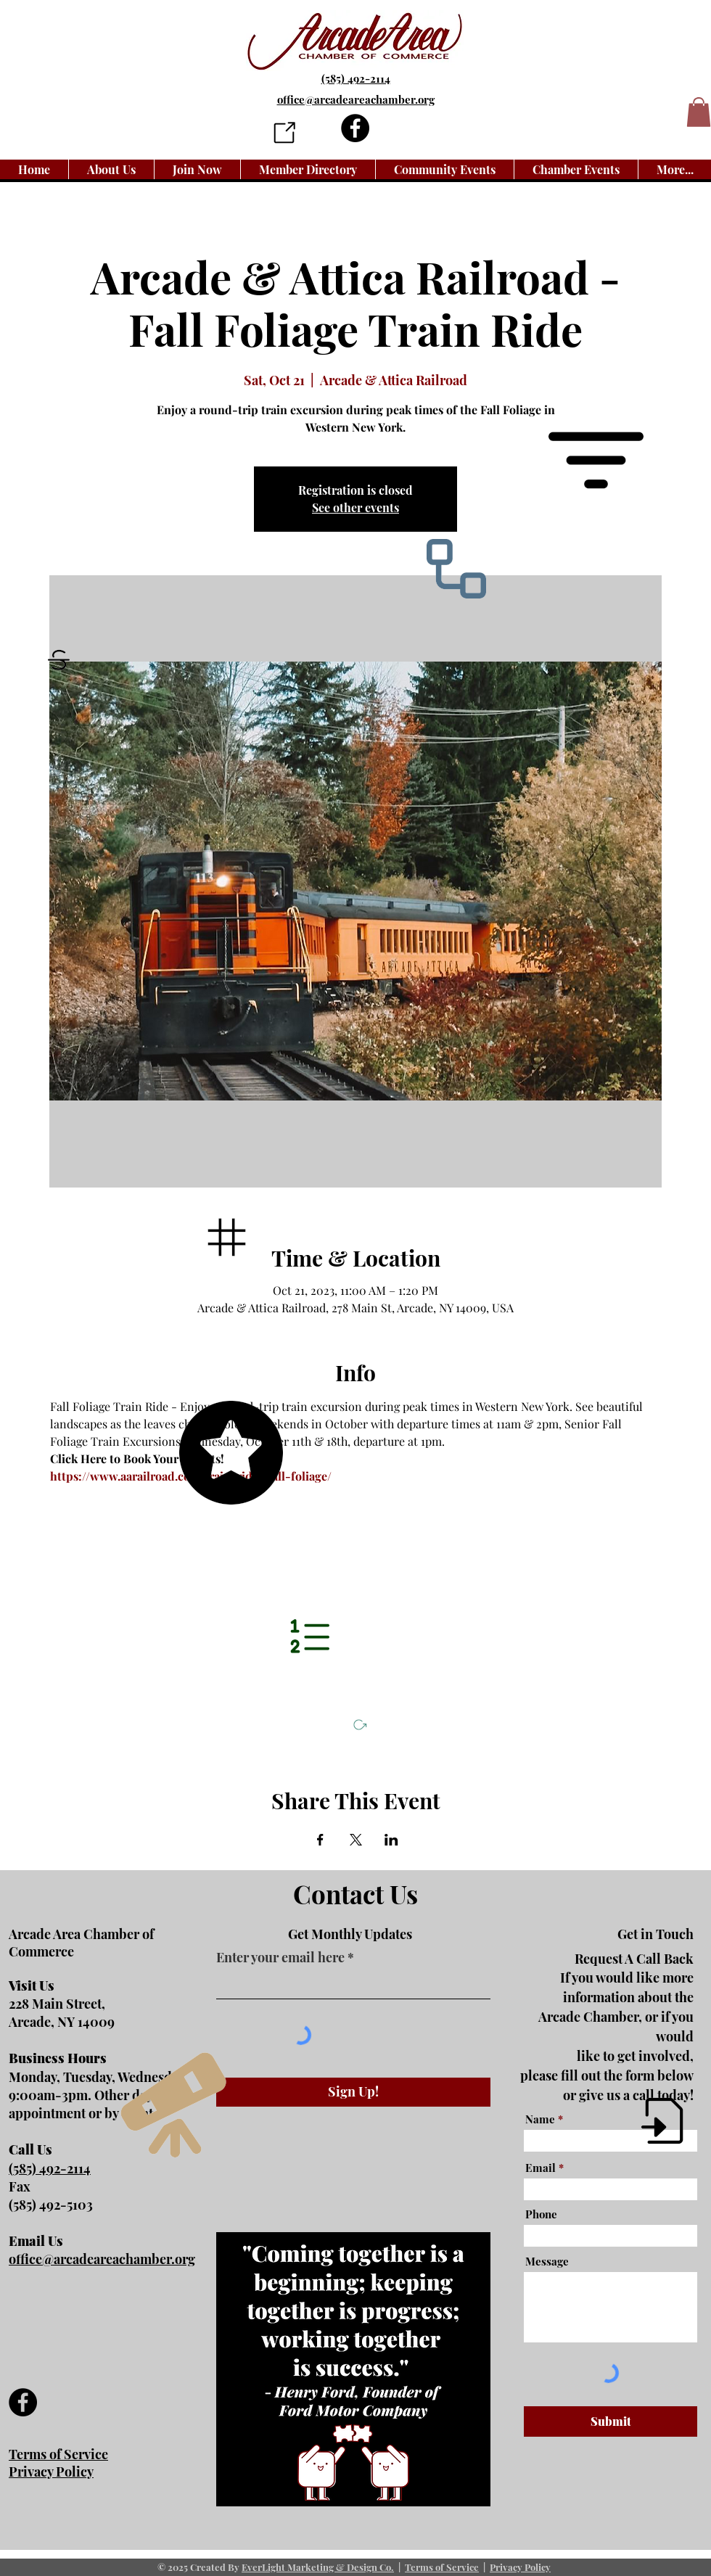  Describe the element at coordinates (173, 2104) in the screenshot. I see `explore or discover new content` at that location.